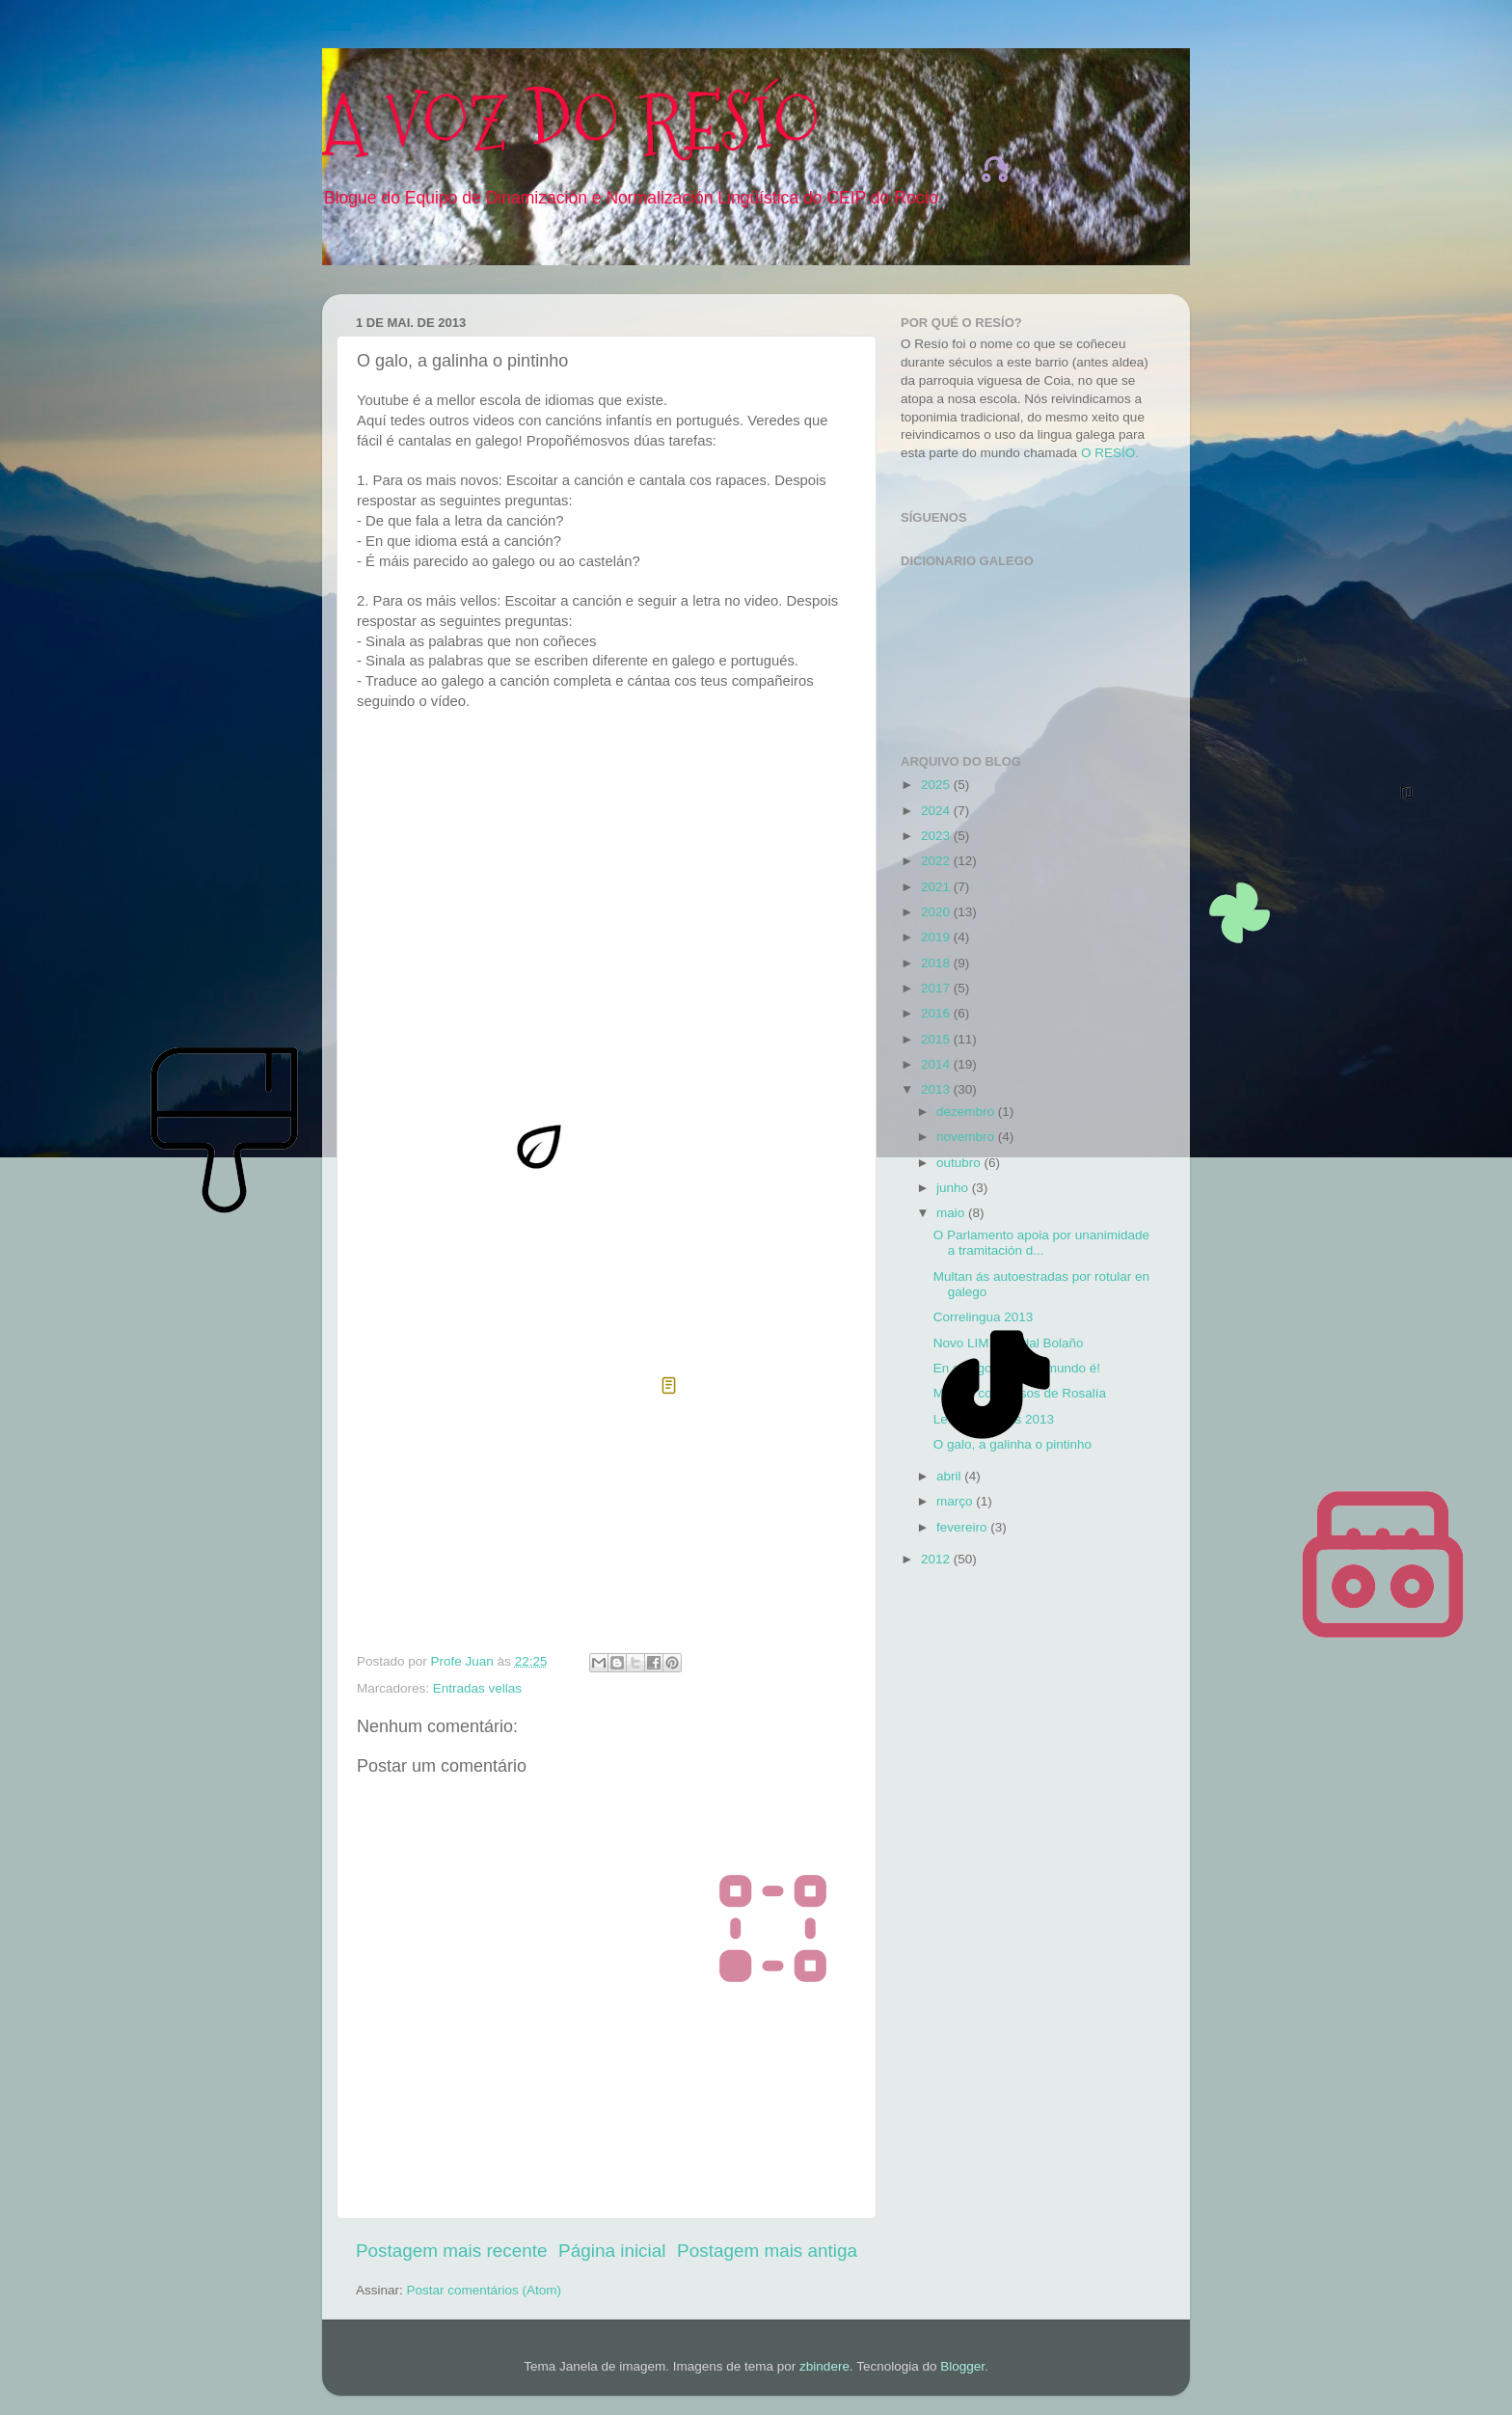 The width and height of the screenshot is (1512, 2415). Describe the element at coordinates (668, 1385) in the screenshot. I see `view your notes` at that location.